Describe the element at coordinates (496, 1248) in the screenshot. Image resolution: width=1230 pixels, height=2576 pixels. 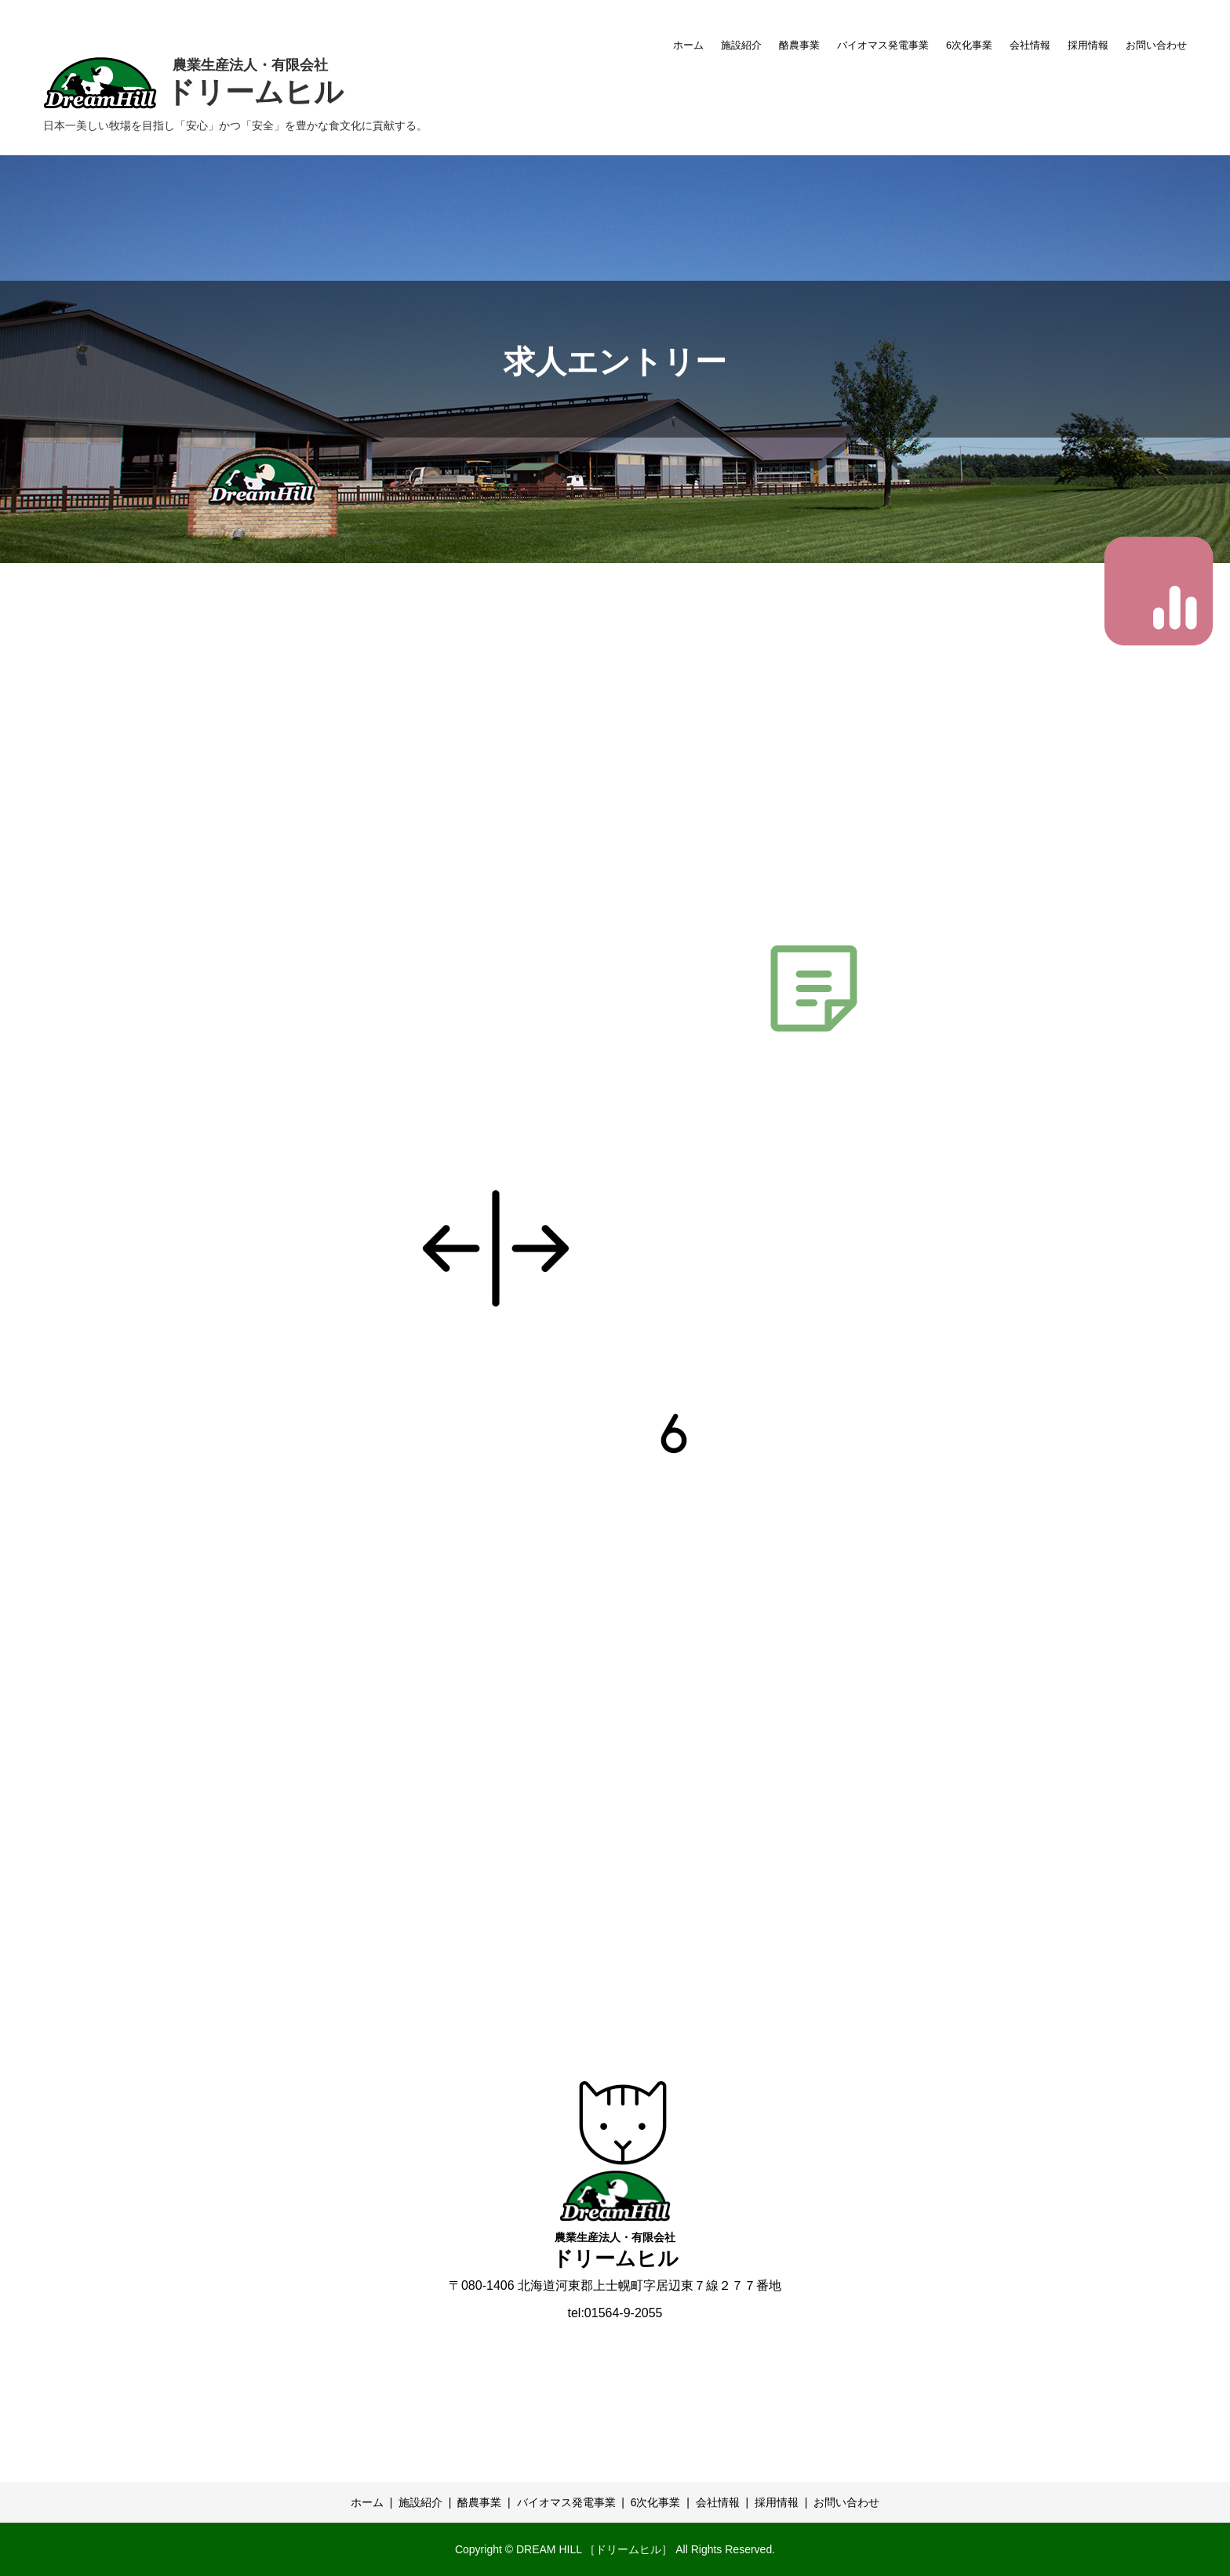
I see `expand content horizontally` at that location.